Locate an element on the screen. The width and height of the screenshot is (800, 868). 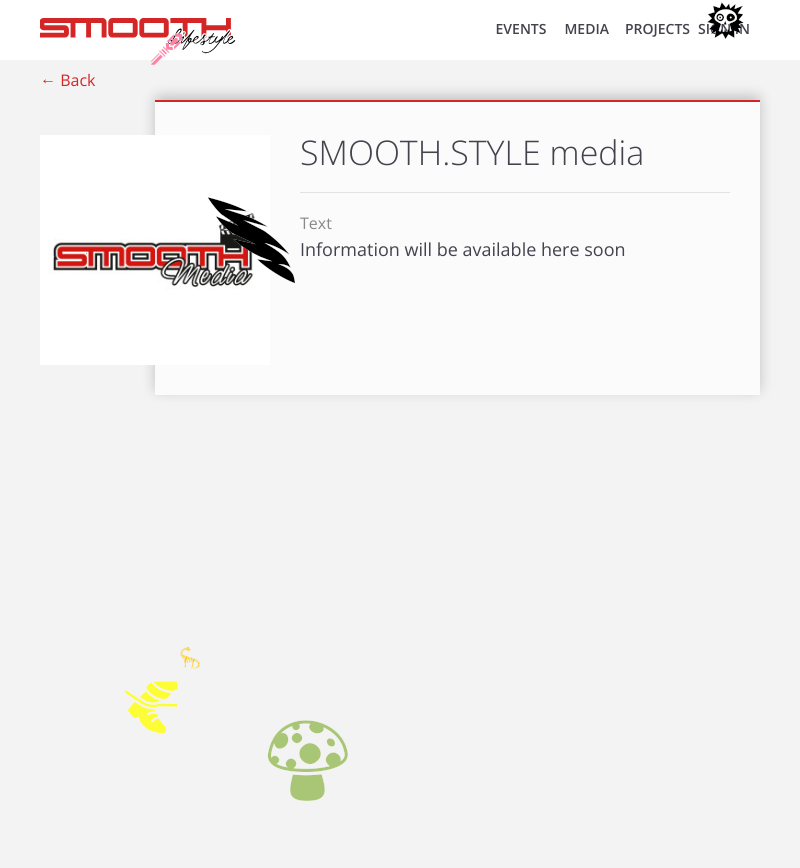
view dinosaur exhibit or paleontology section is located at coordinates (190, 658).